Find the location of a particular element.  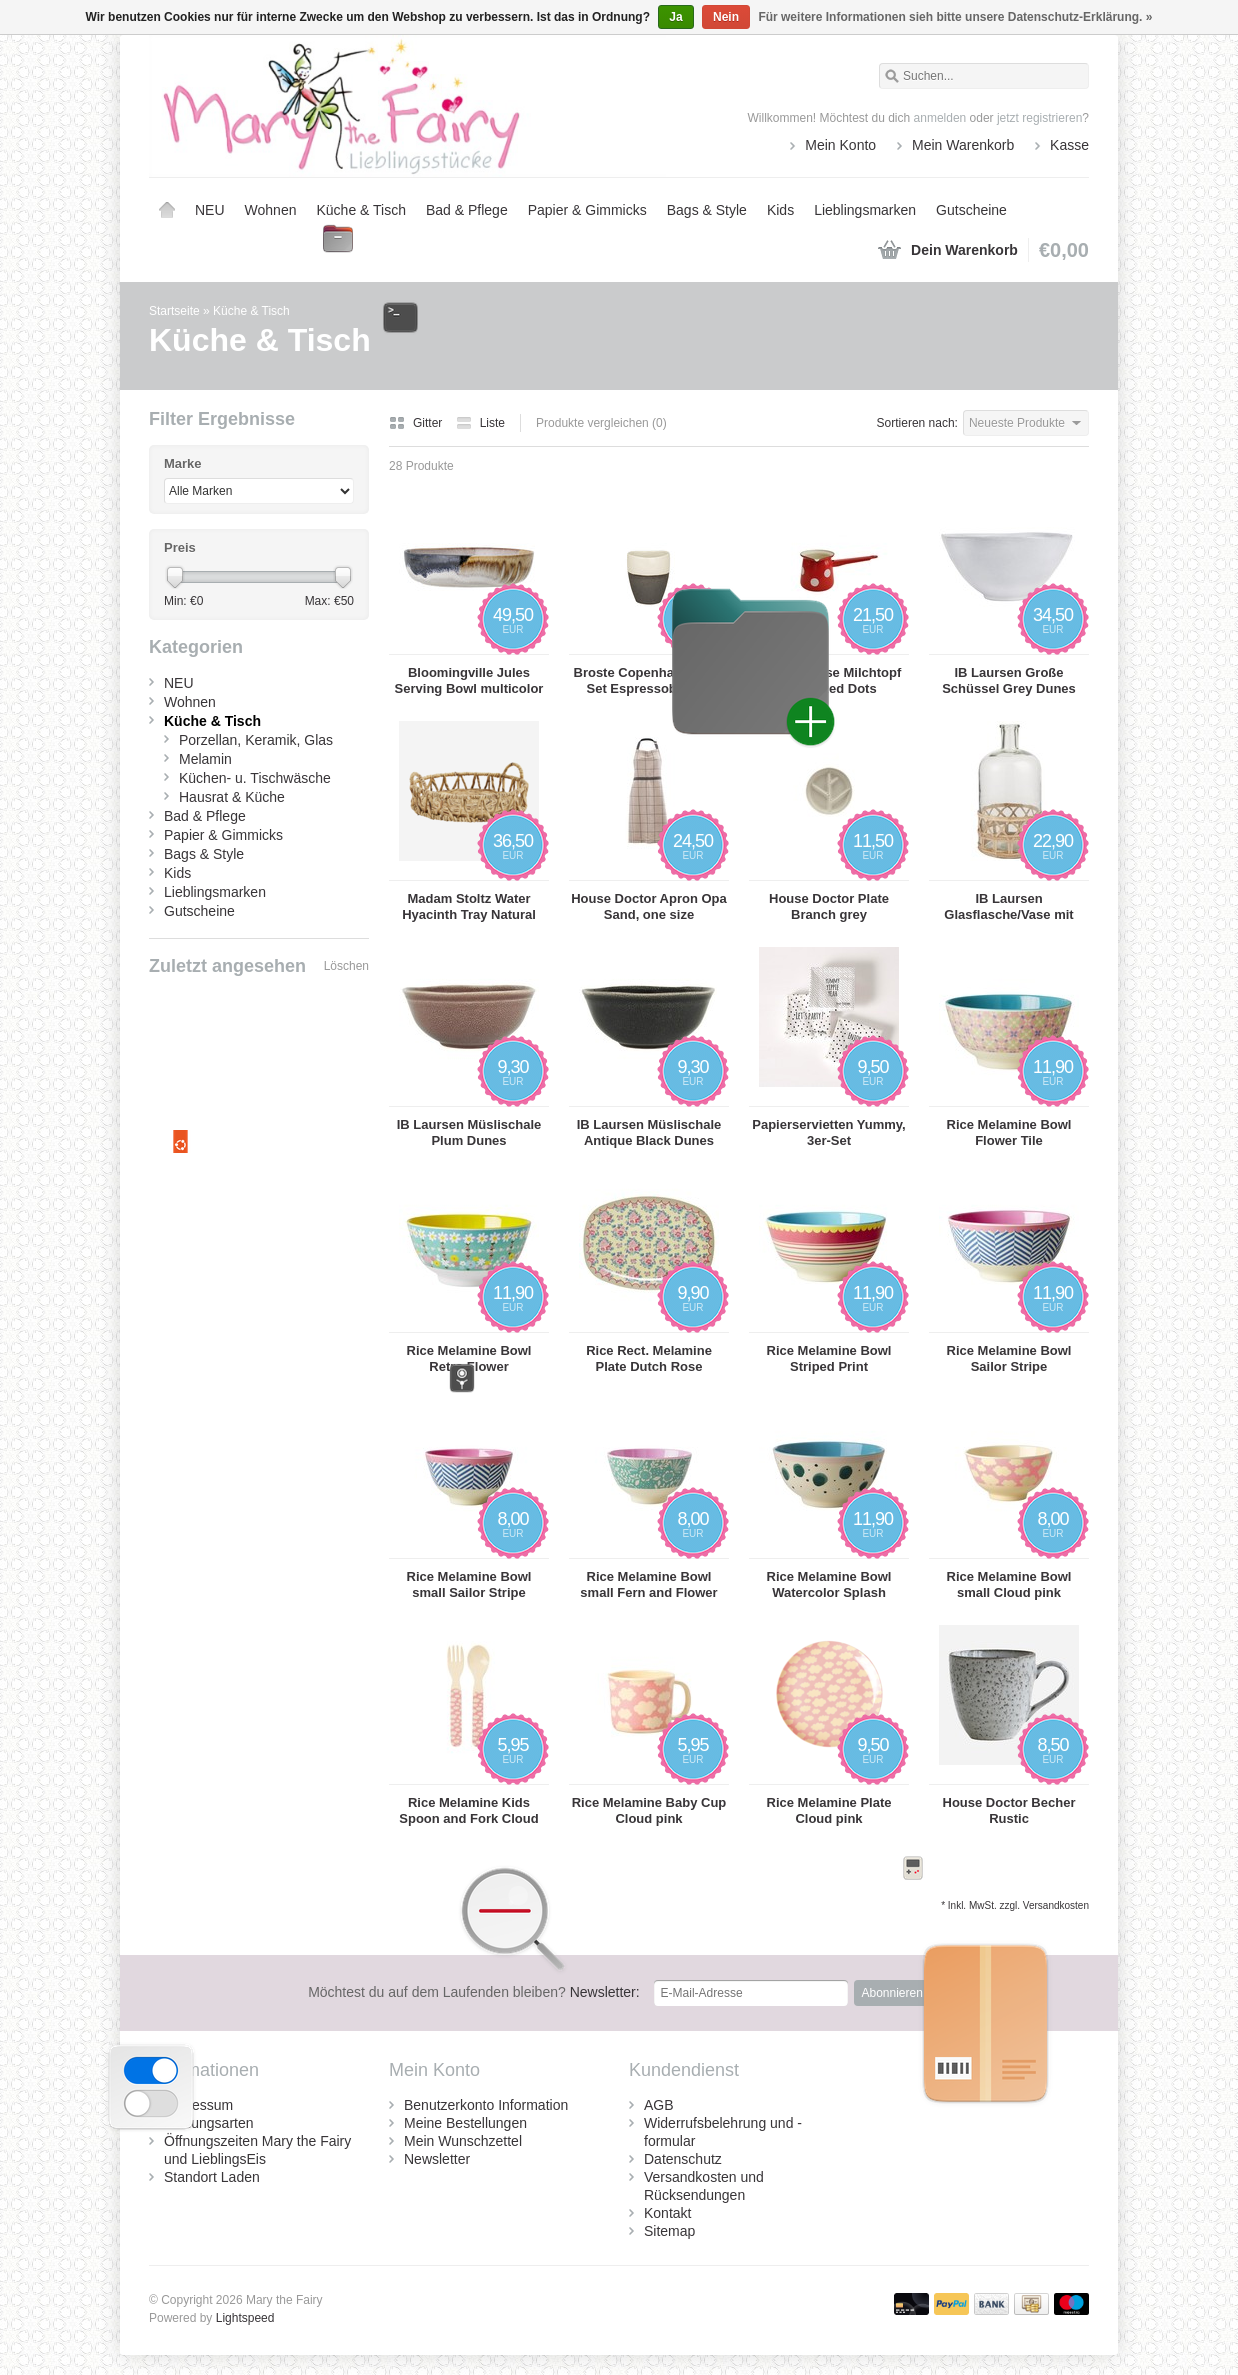

archive selected email messages is located at coordinates (462, 1378).